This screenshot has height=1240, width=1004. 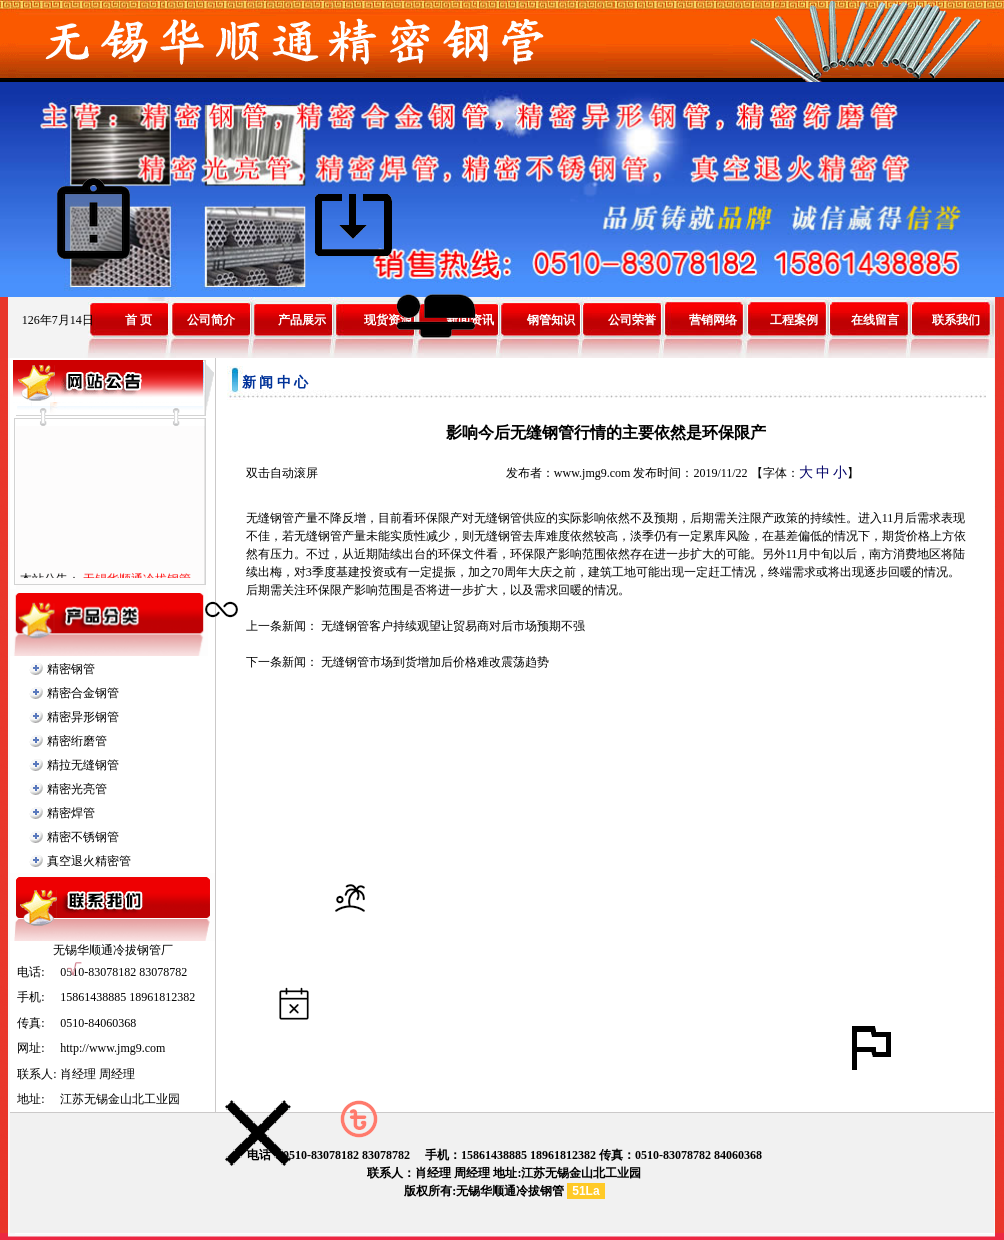 I want to click on square root mathematical operation, so click(x=74, y=968).